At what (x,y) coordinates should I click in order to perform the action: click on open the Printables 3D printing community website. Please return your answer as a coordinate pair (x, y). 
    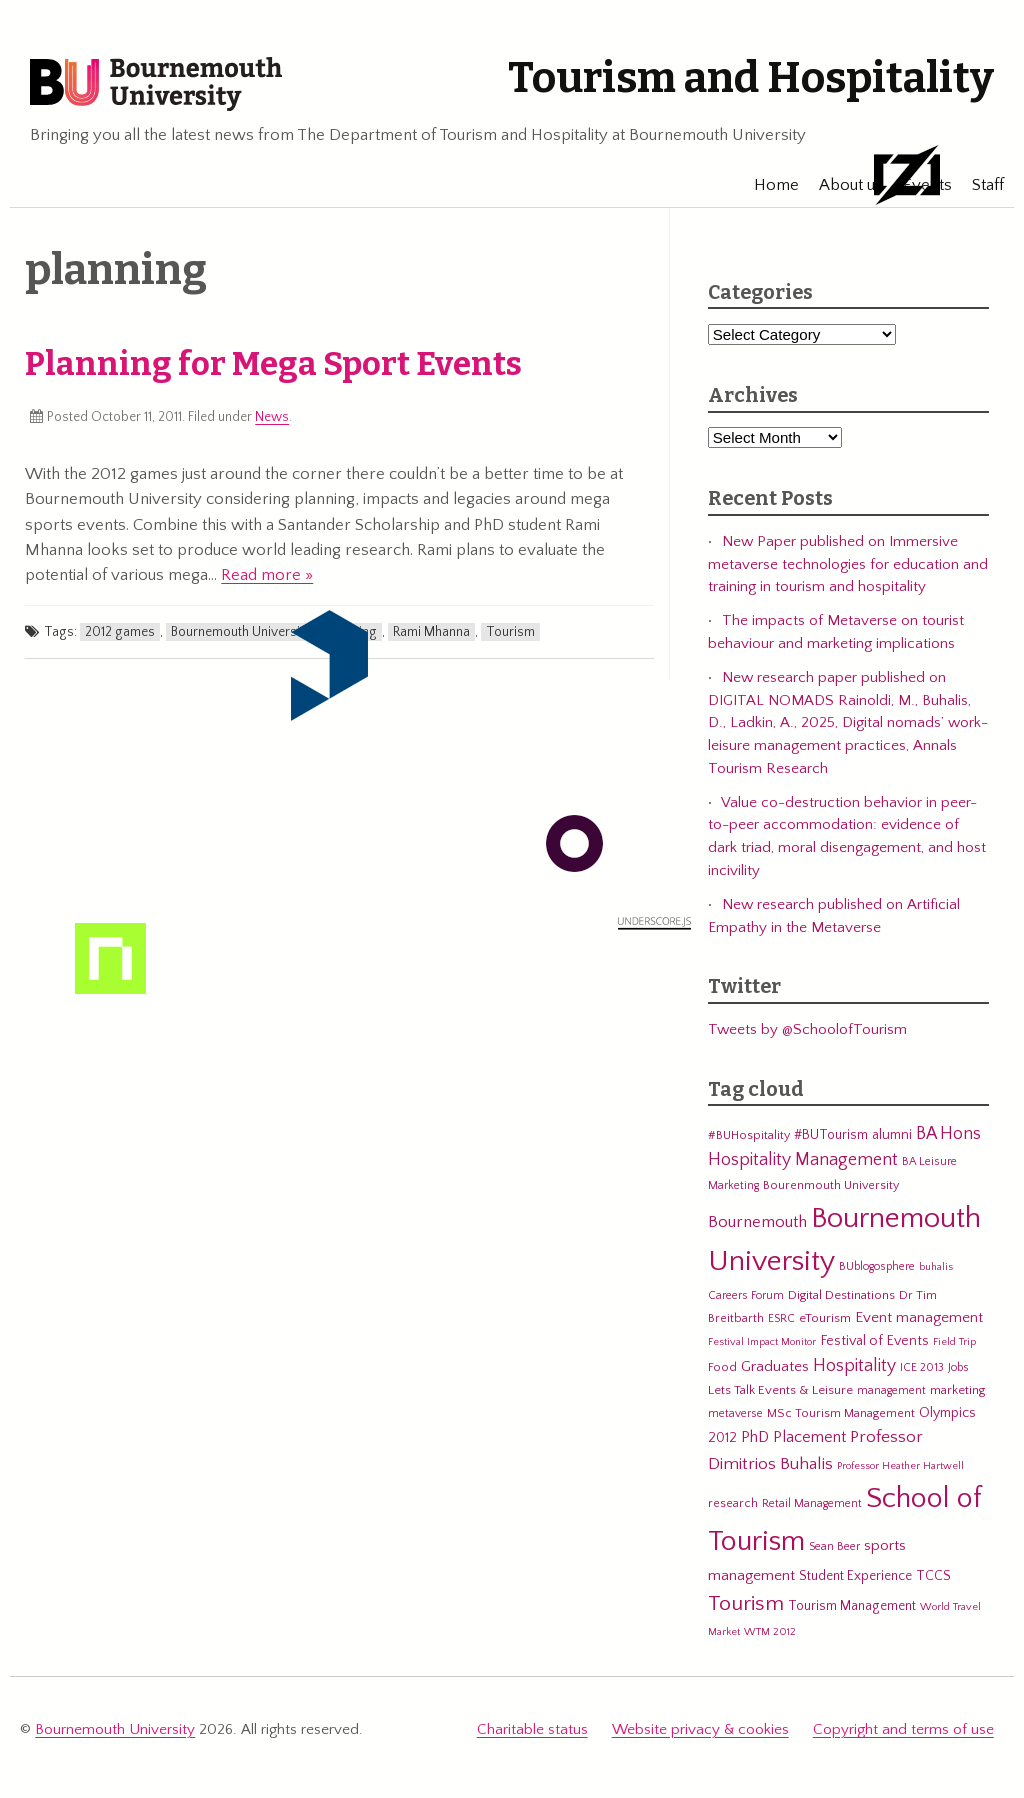
    Looking at the image, I should click on (329, 665).